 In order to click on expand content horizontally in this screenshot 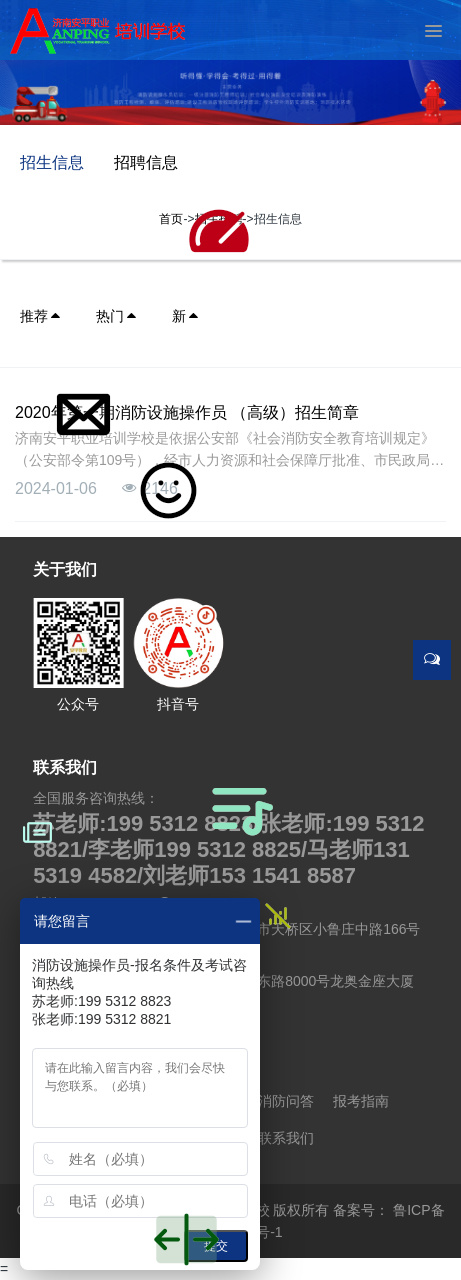, I will do `click(186, 1239)`.